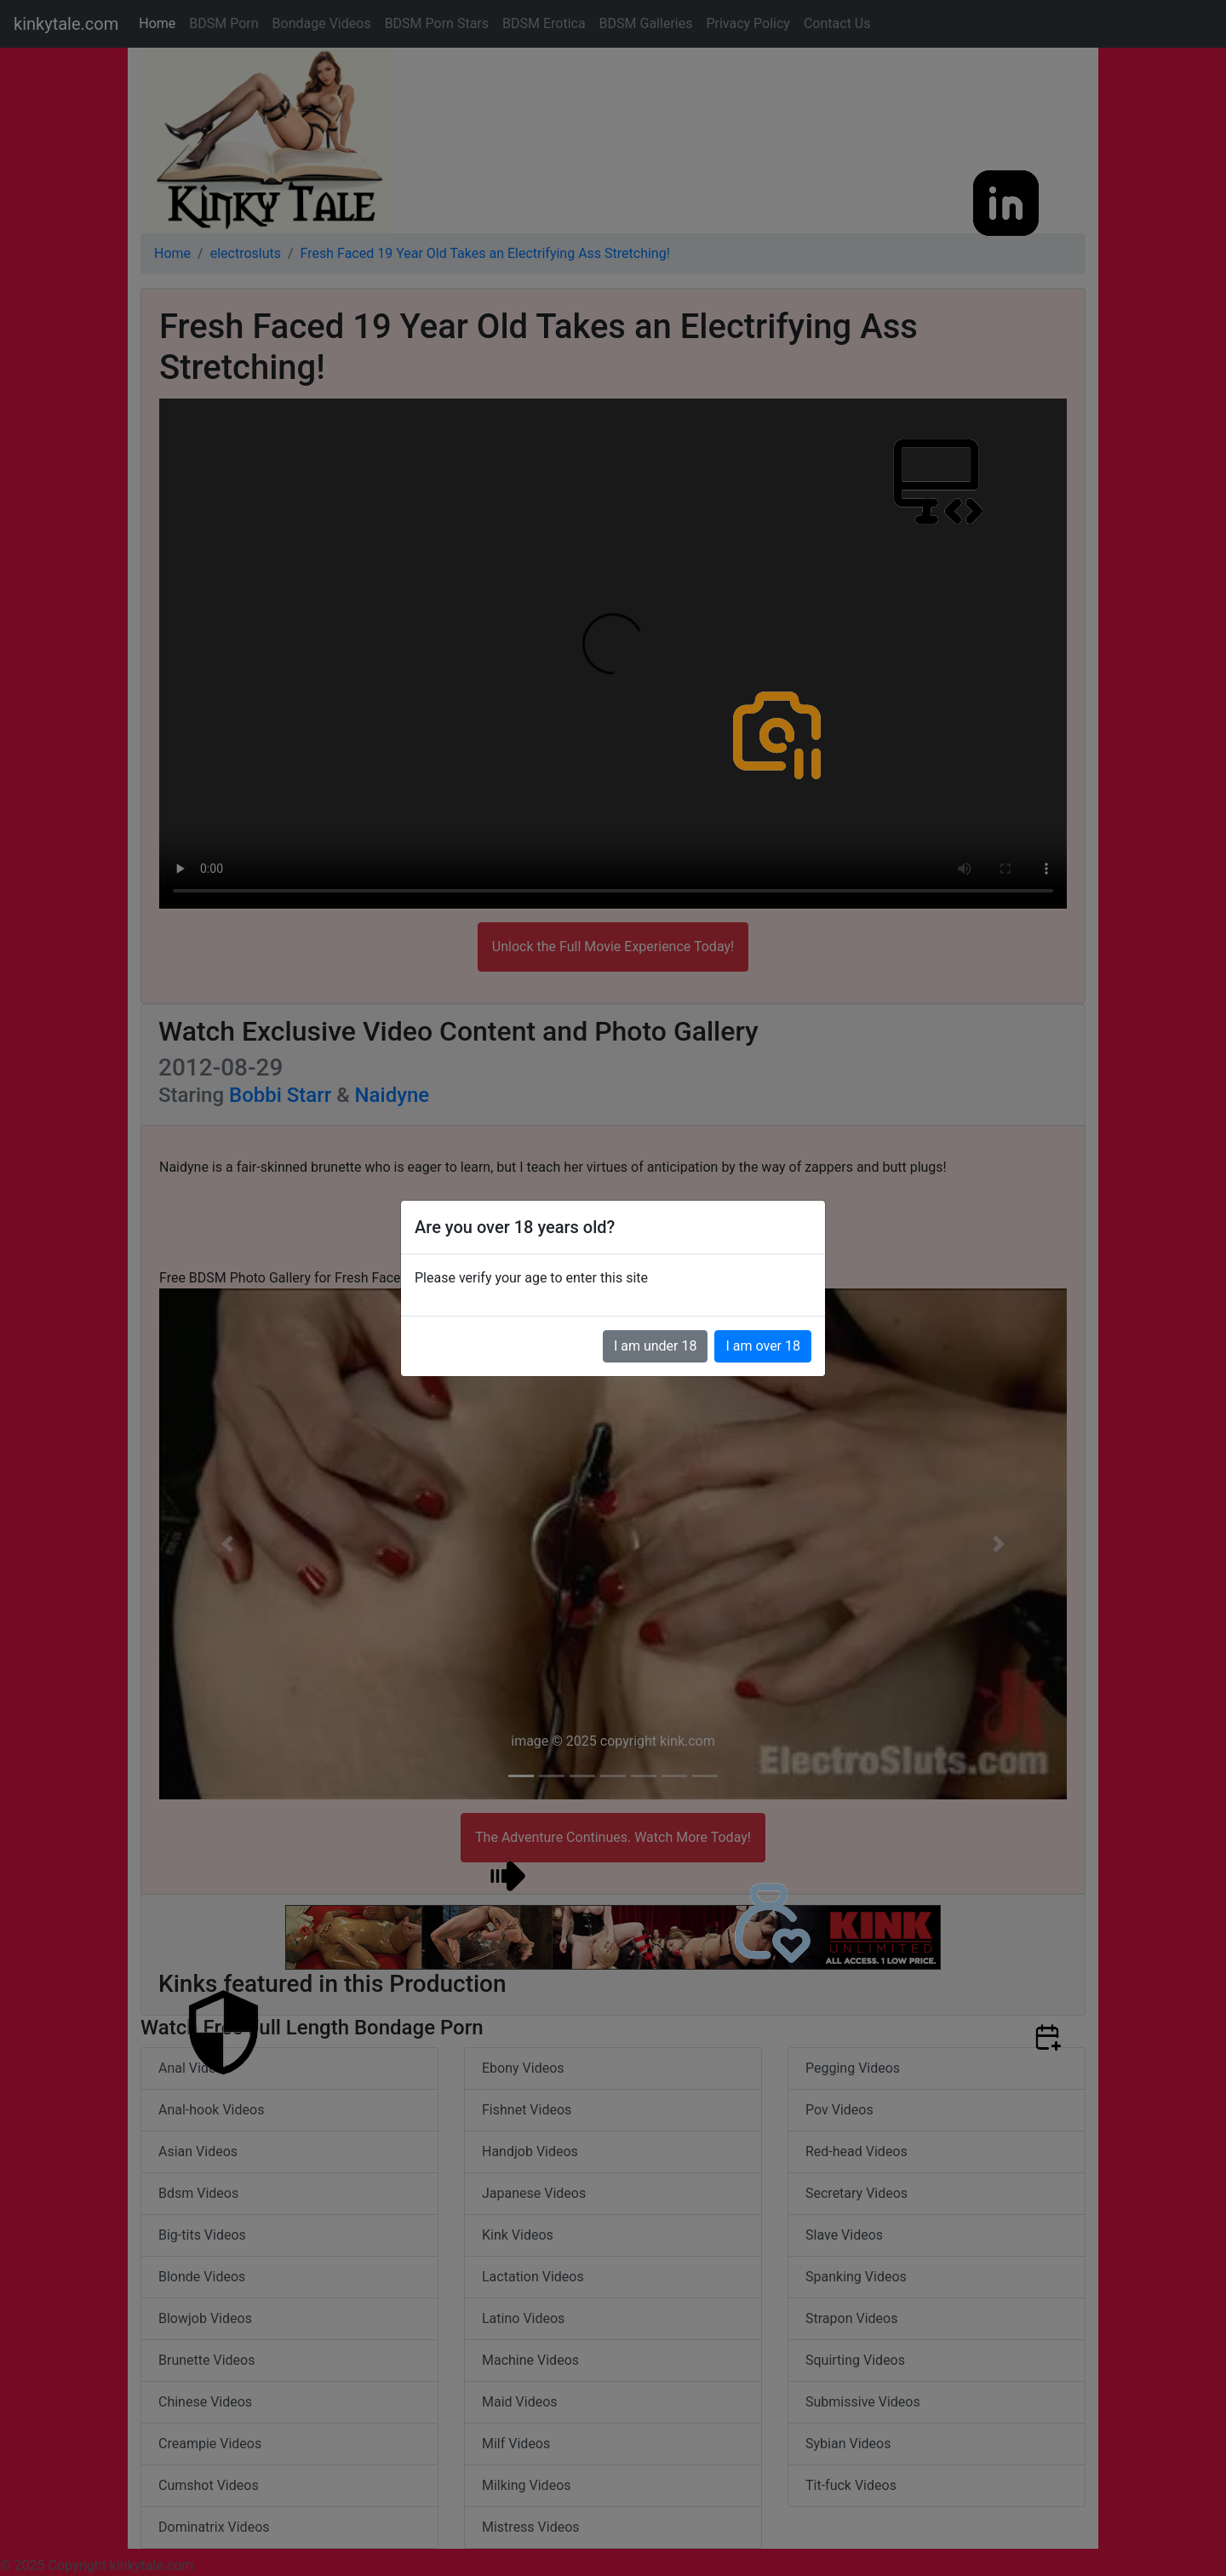 Image resolution: width=1226 pixels, height=2576 pixels. Describe the element at coordinates (1047, 2037) in the screenshot. I see `add a new event to calendar` at that location.